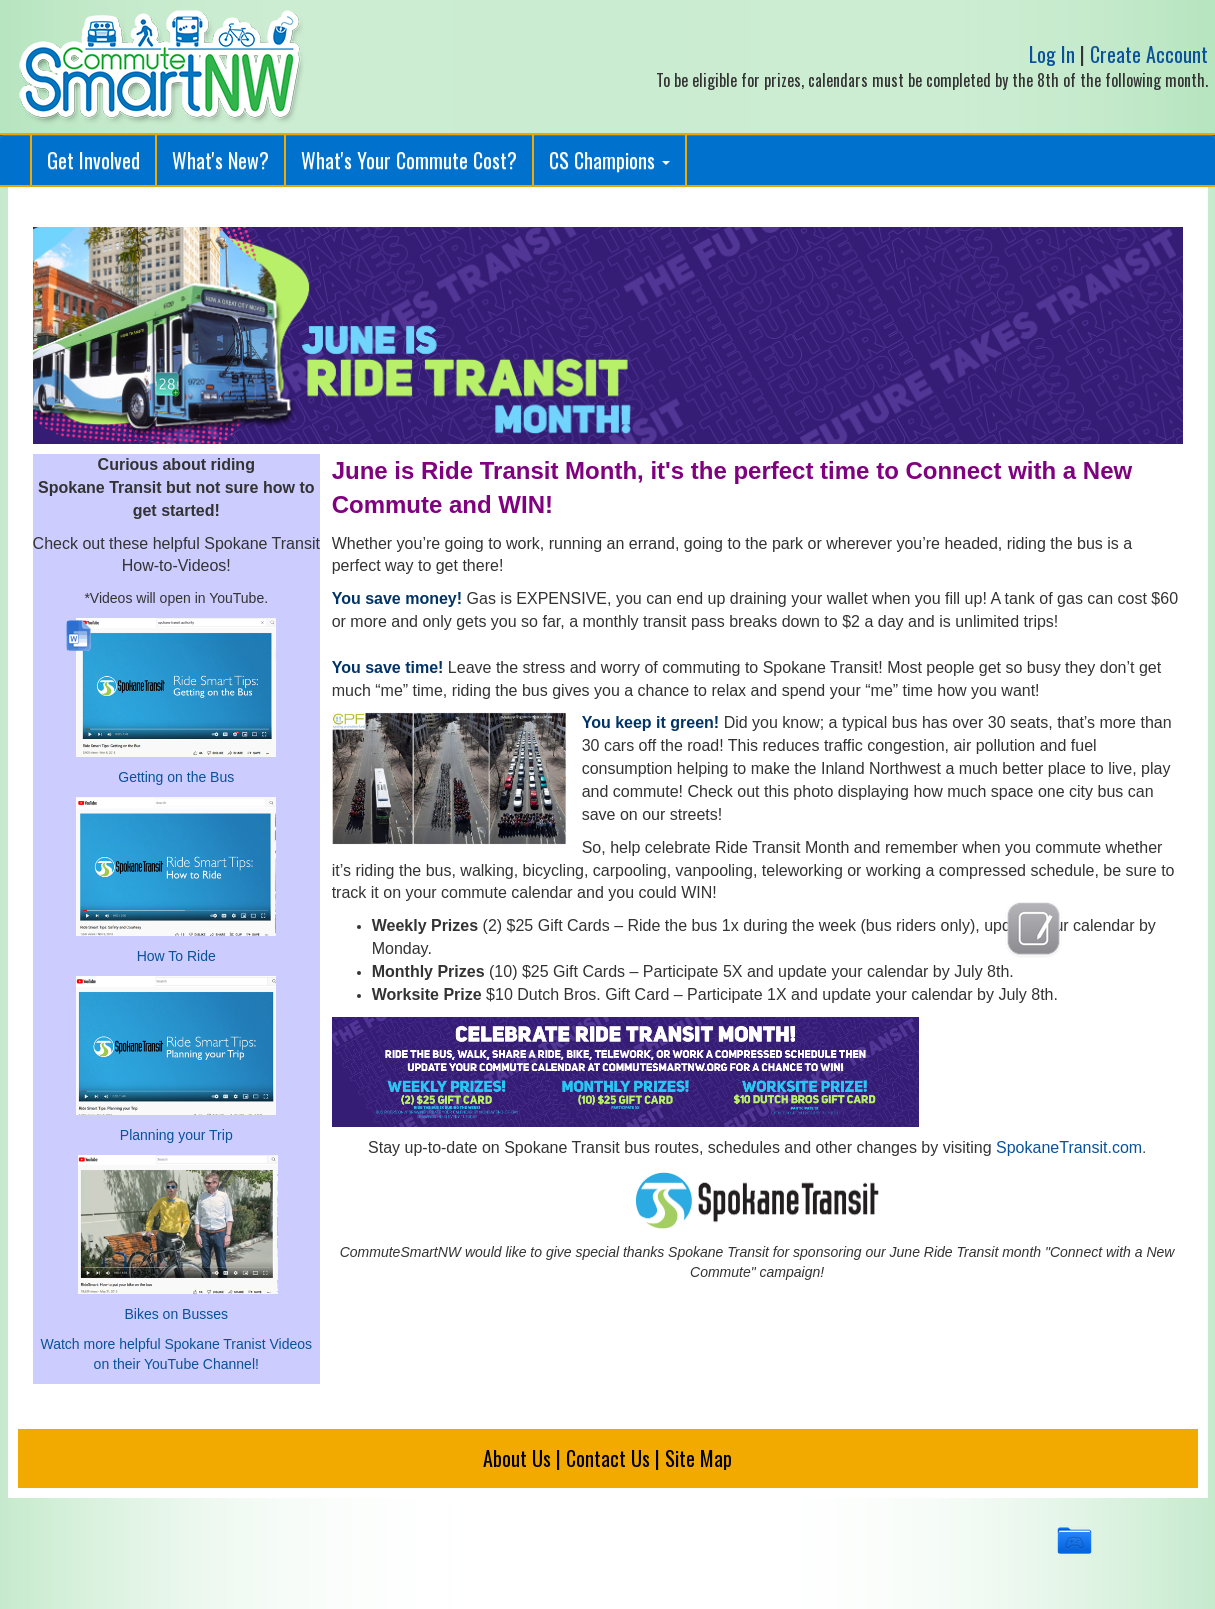 The width and height of the screenshot is (1215, 1609). I want to click on open composer preferences, so click(1033, 929).